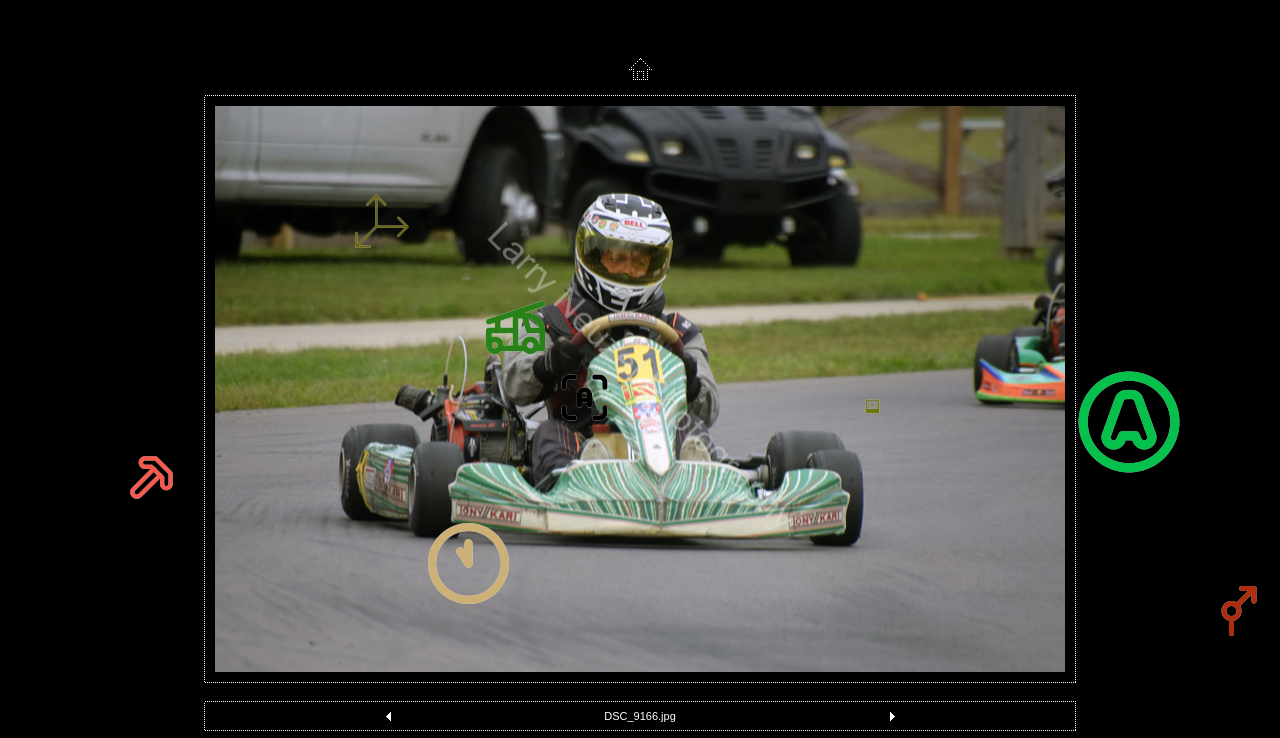 The image size is (1280, 738). What do you see at coordinates (584, 397) in the screenshot?
I see `enable auto-focus mode for camera` at bounding box center [584, 397].